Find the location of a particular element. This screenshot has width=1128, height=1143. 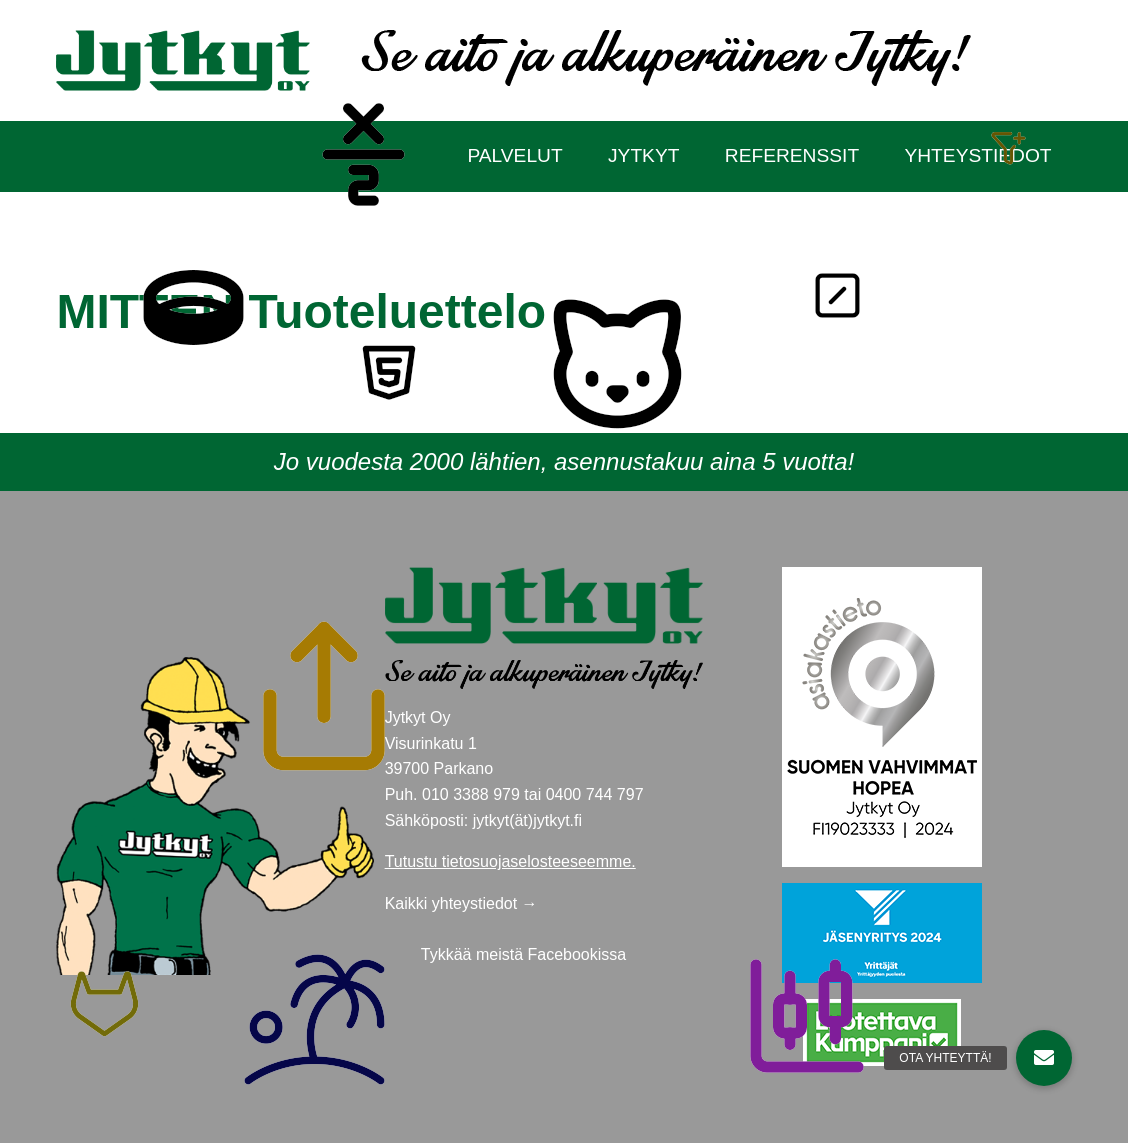

access pet-related features or settings is located at coordinates (617, 364).